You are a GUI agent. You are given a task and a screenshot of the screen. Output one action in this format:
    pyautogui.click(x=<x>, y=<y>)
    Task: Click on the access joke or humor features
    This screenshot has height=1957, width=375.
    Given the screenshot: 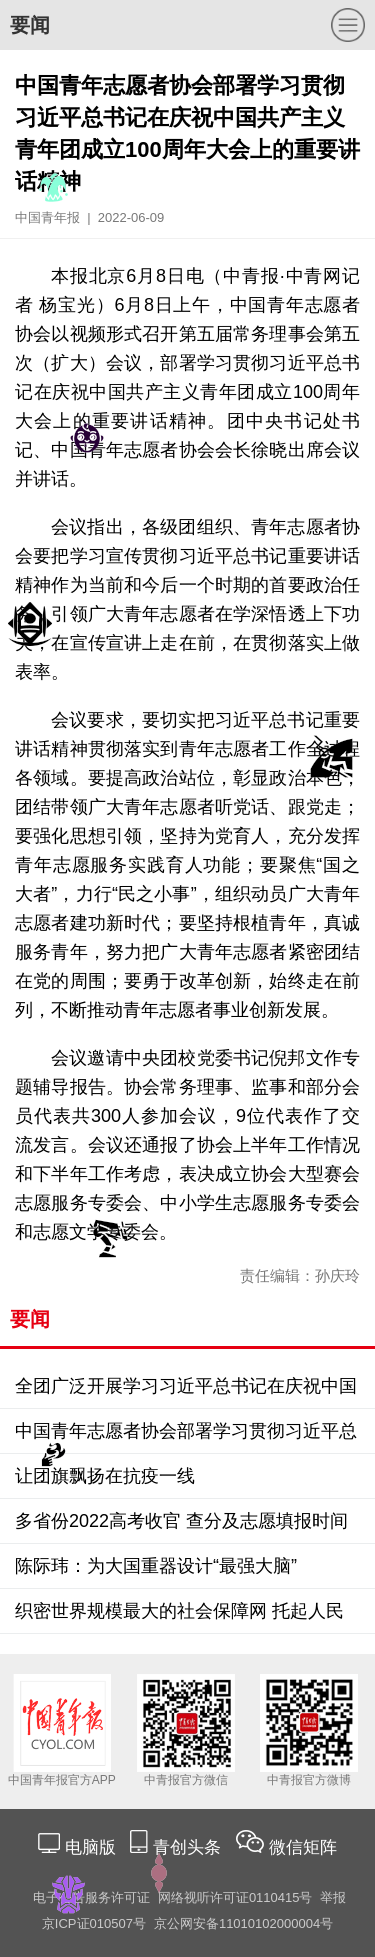 What is the action you would take?
    pyautogui.click(x=53, y=187)
    